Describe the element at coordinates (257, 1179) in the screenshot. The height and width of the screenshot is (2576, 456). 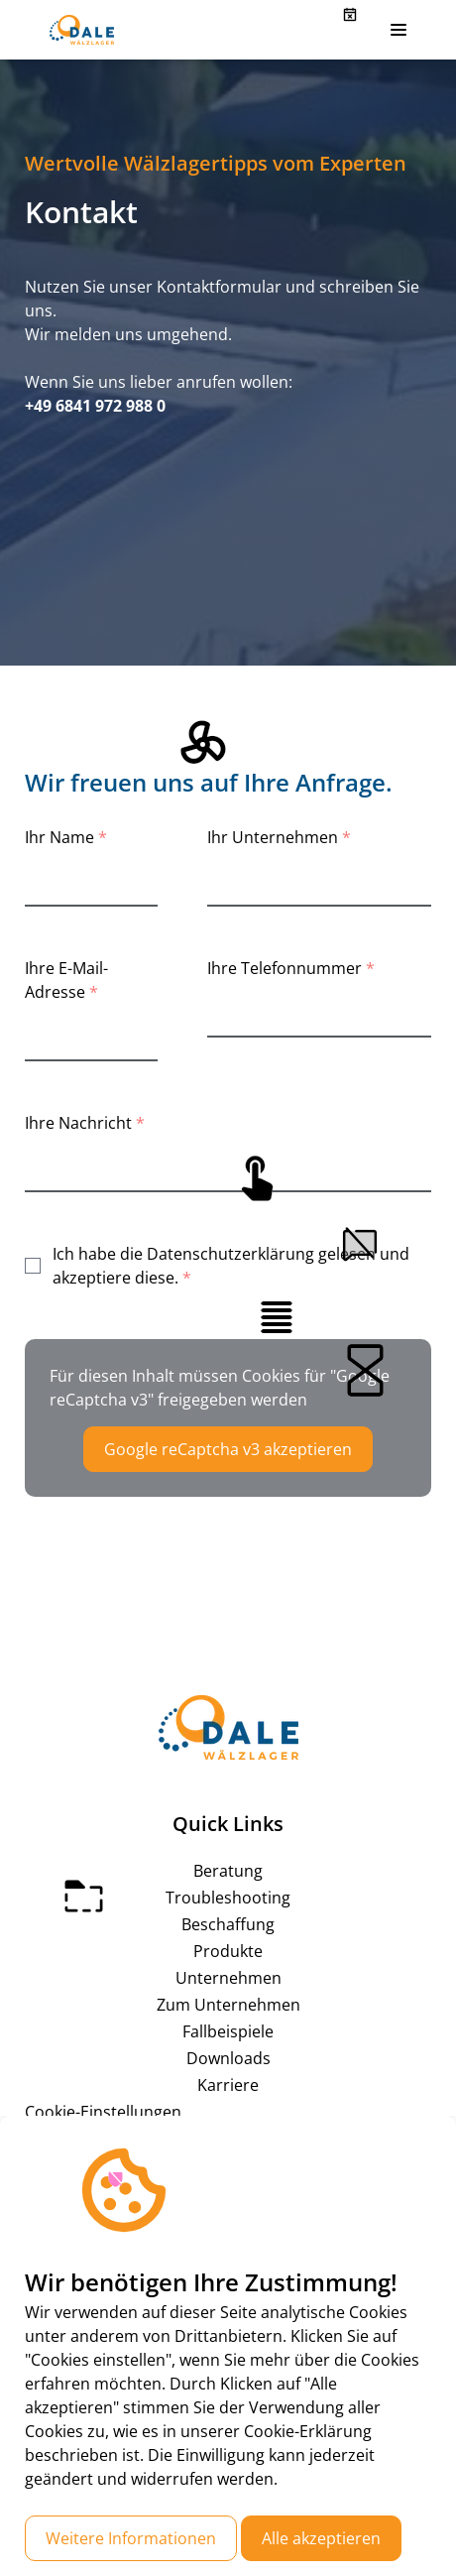
I see `tap to interact with this element` at that location.